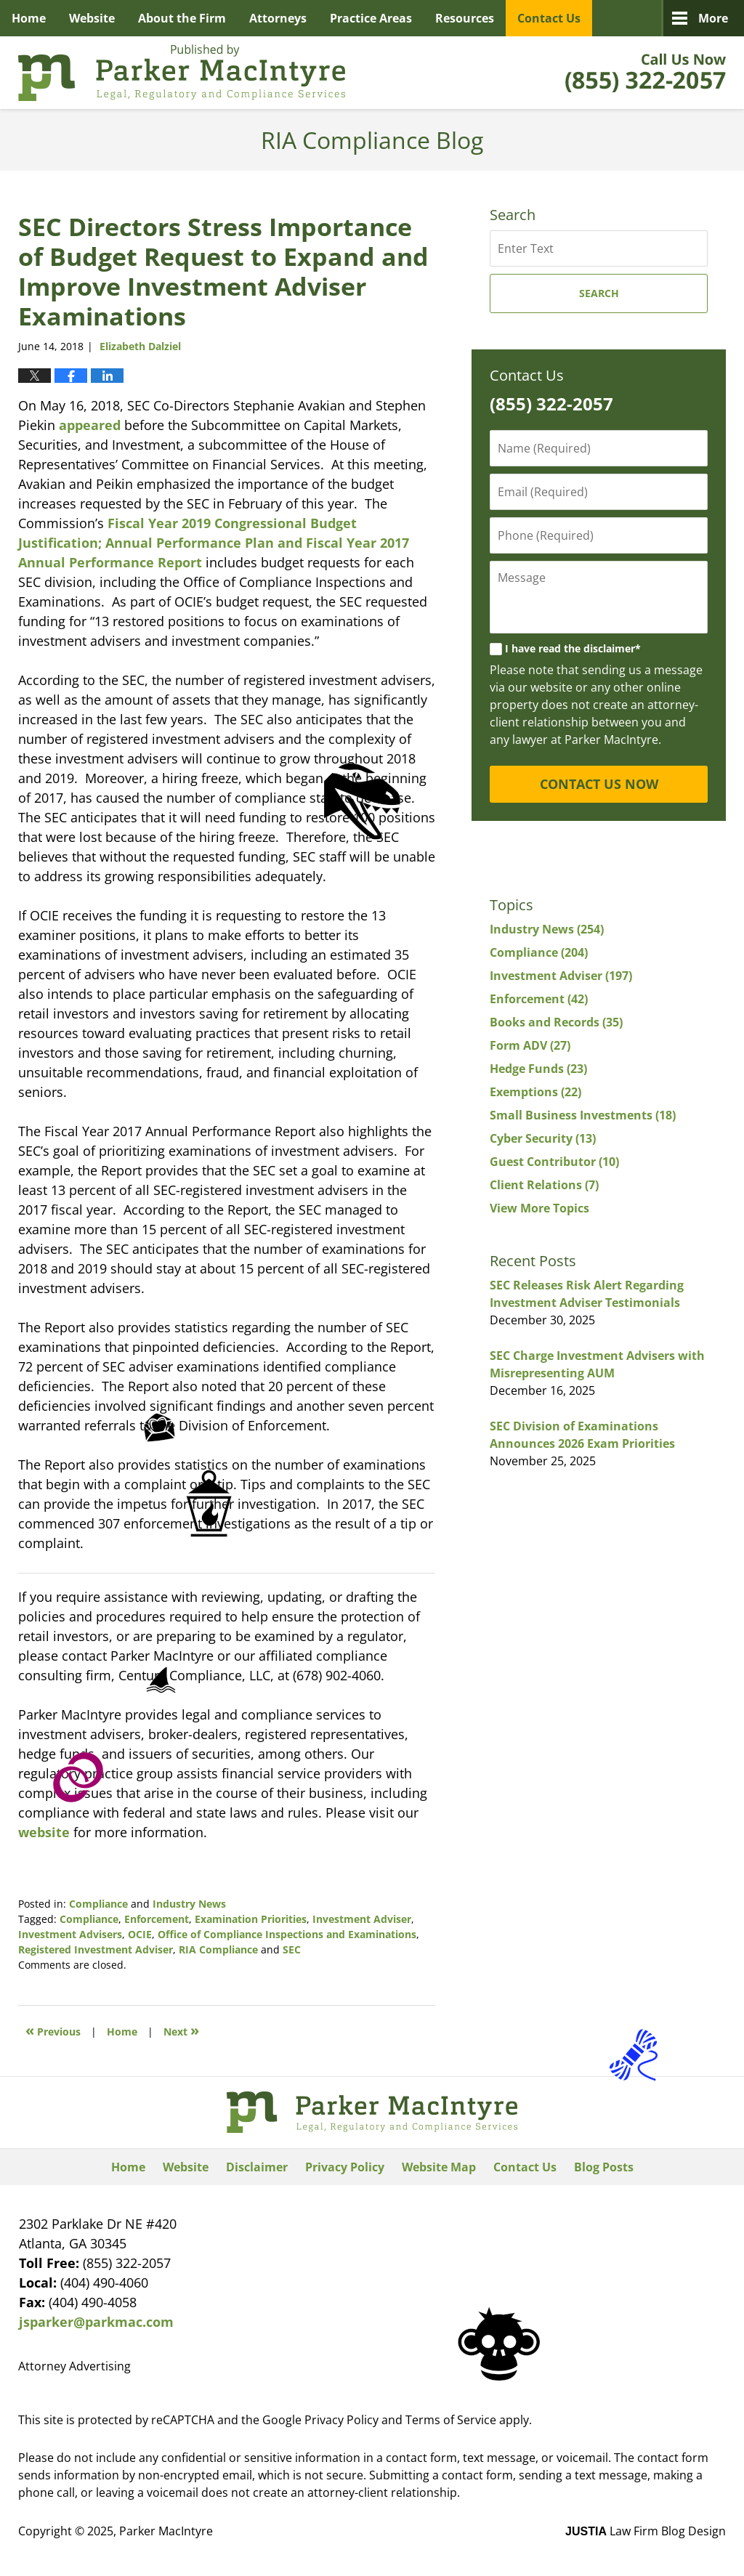 This screenshot has width=744, height=2576. What do you see at coordinates (78, 1777) in the screenshot?
I see `view linked or connected accounts` at bounding box center [78, 1777].